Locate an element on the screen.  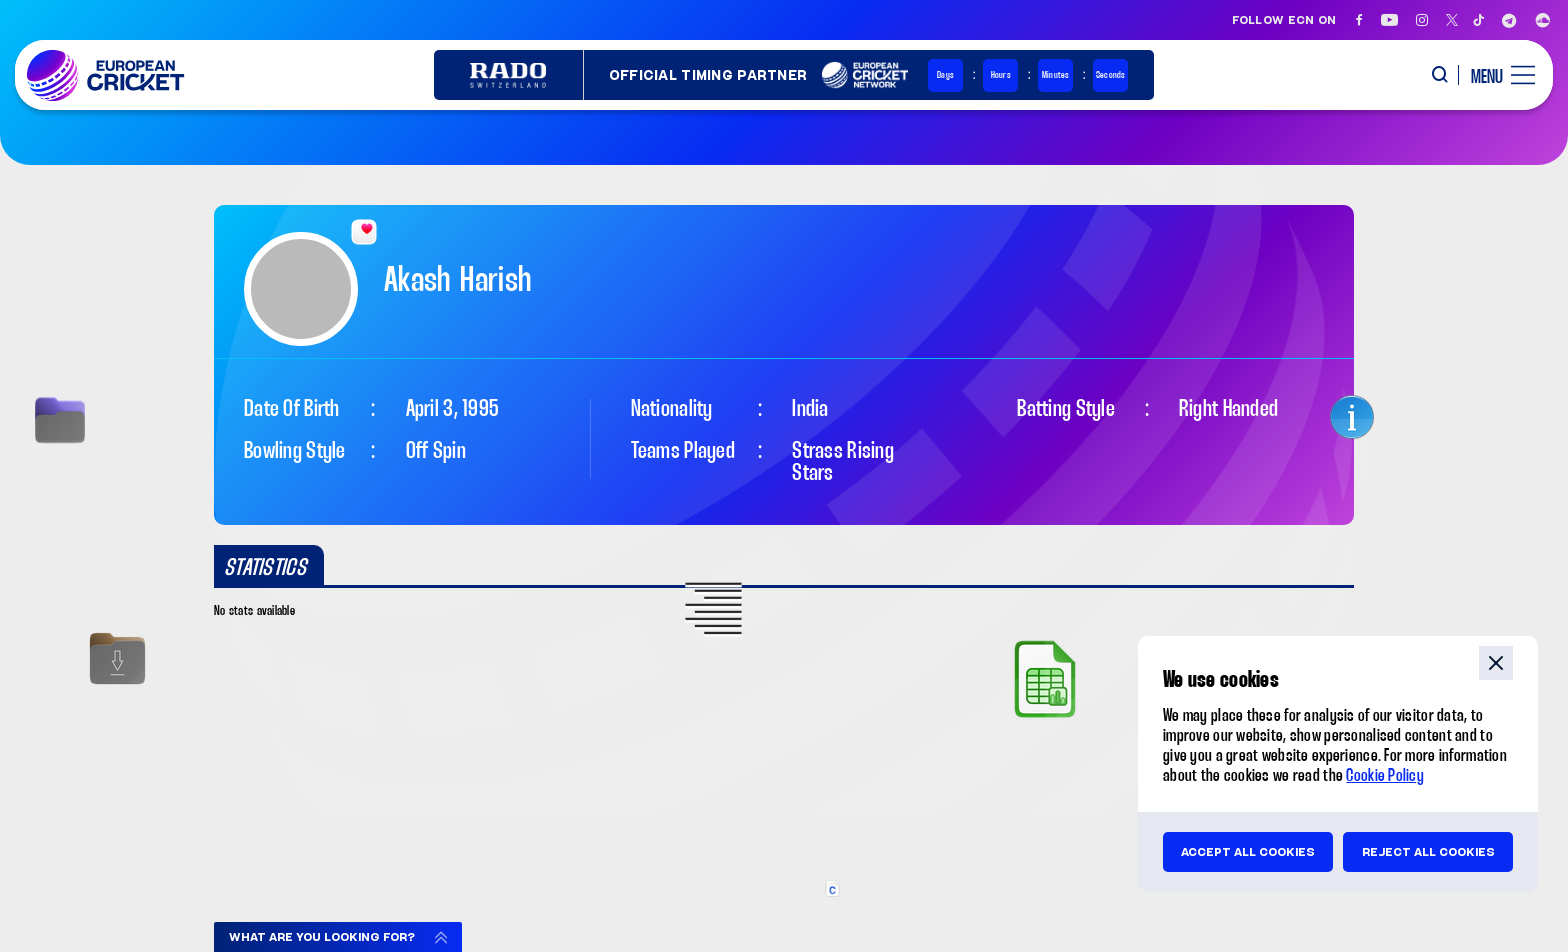
open the Health app is located at coordinates (364, 232).